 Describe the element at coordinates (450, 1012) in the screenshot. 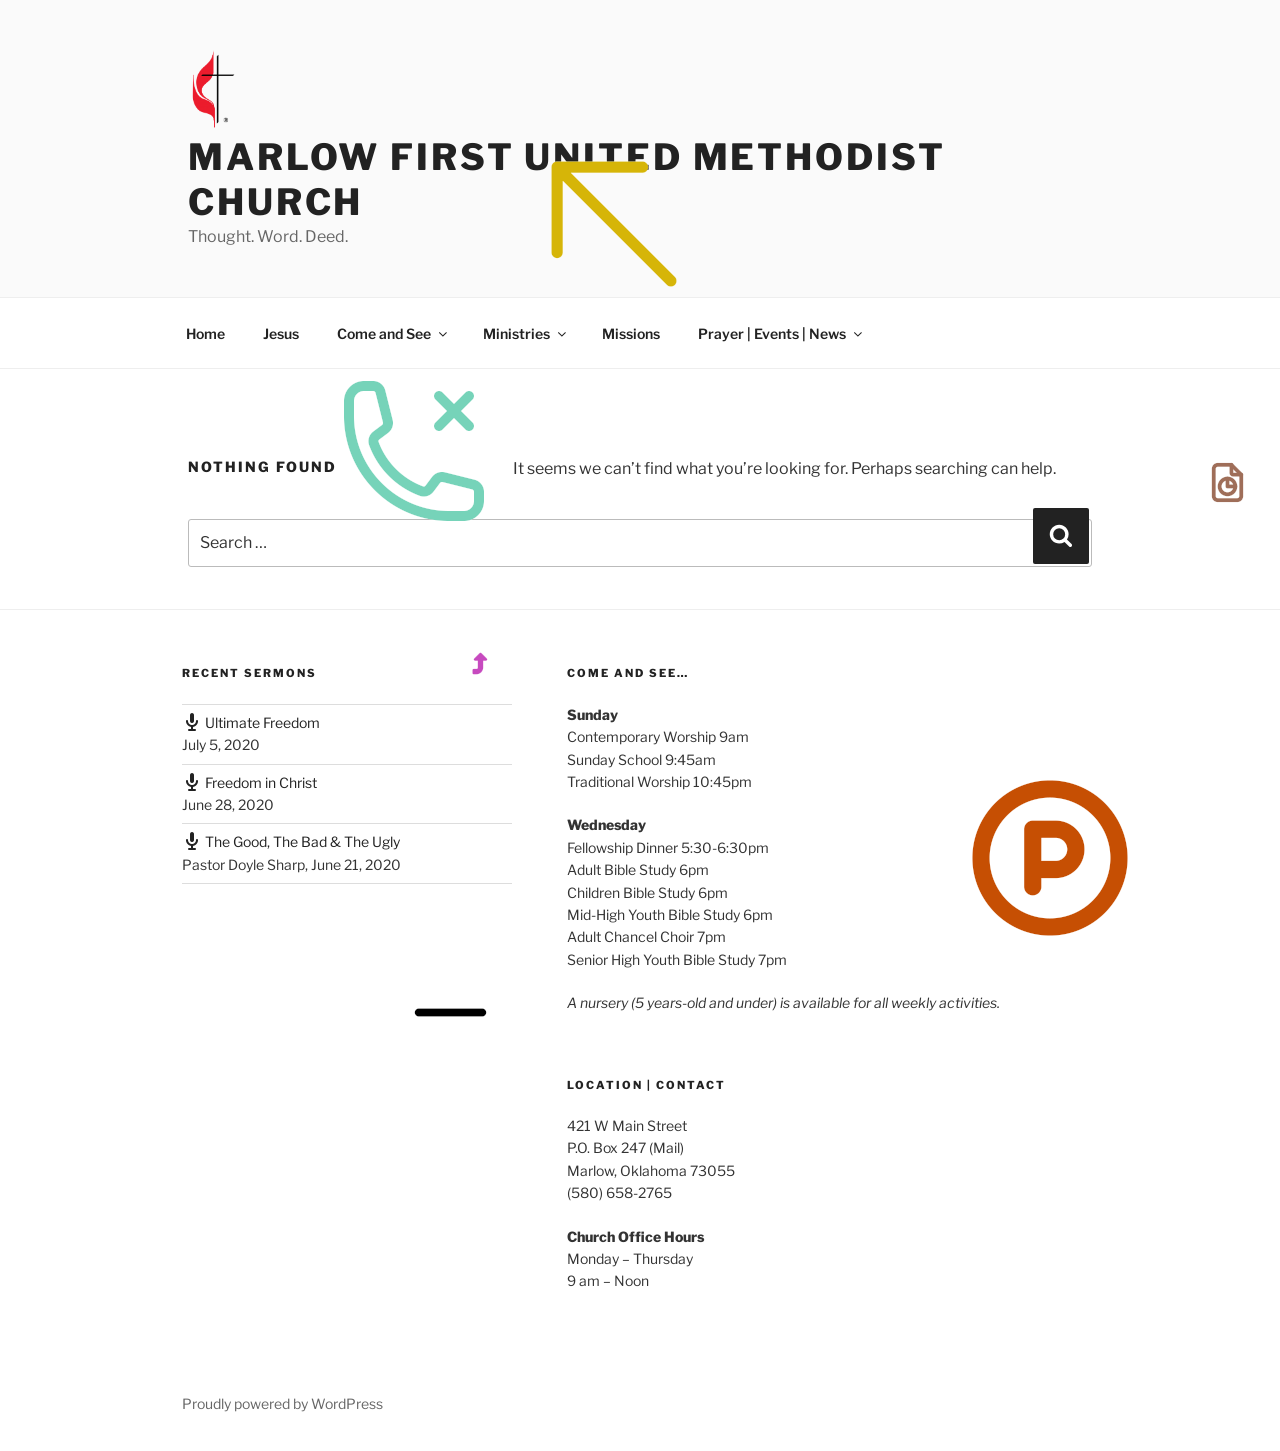

I see `decrease quantity or value` at that location.